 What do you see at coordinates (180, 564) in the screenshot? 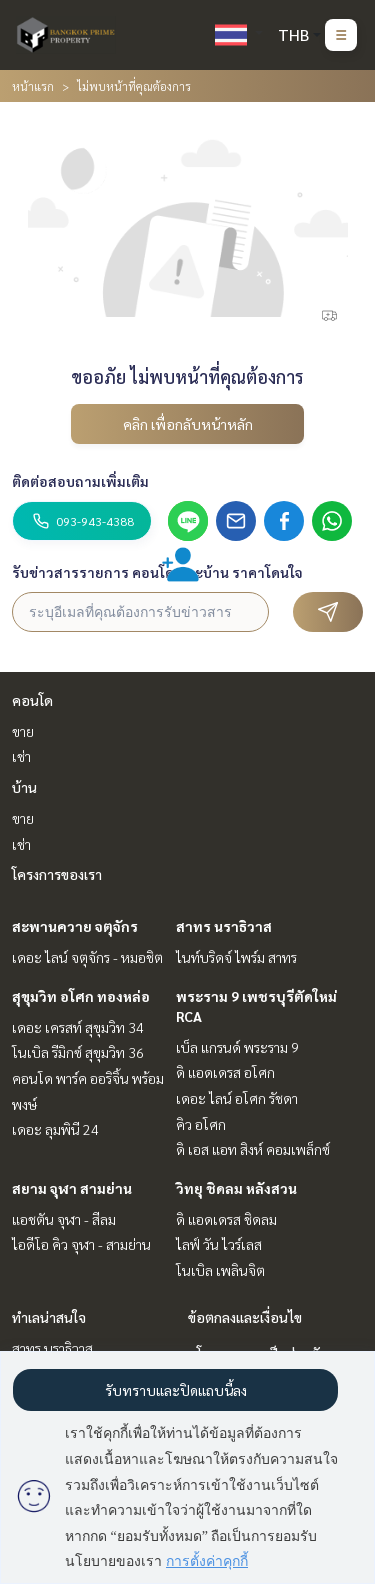
I see `add a new contact or friend` at bounding box center [180, 564].